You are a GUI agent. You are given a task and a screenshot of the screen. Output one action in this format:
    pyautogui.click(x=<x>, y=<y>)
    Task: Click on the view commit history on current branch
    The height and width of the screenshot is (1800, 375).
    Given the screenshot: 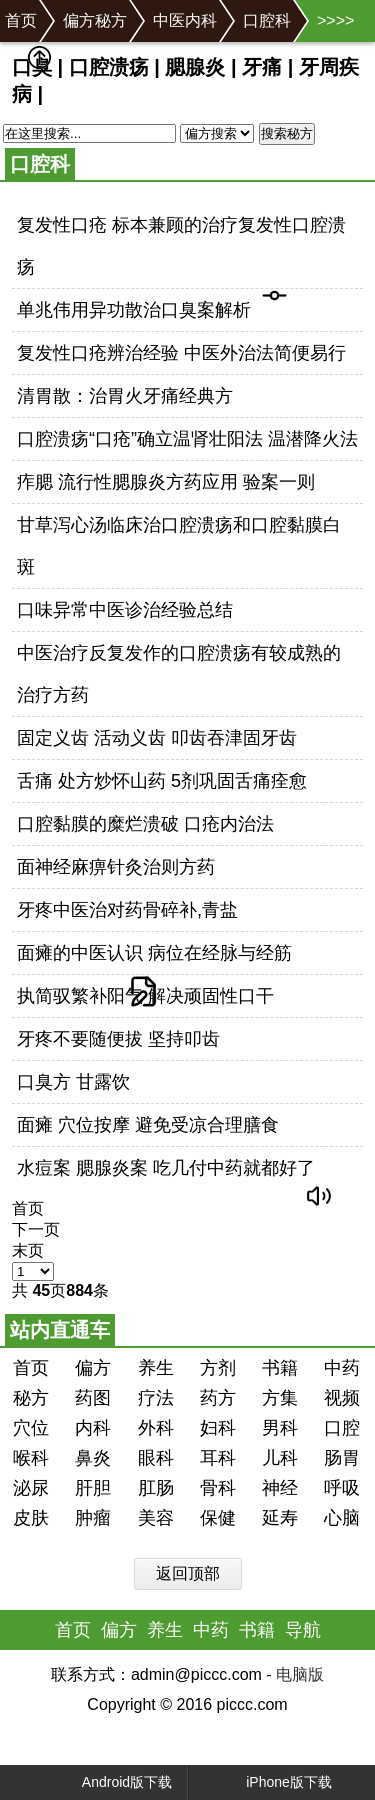 What is the action you would take?
    pyautogui.click(x=274, y=295)
    